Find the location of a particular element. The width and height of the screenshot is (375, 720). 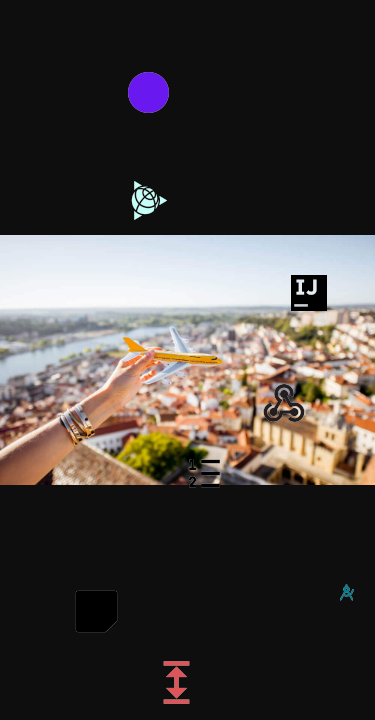

expand content to full height is located at coordinates (176, 682).